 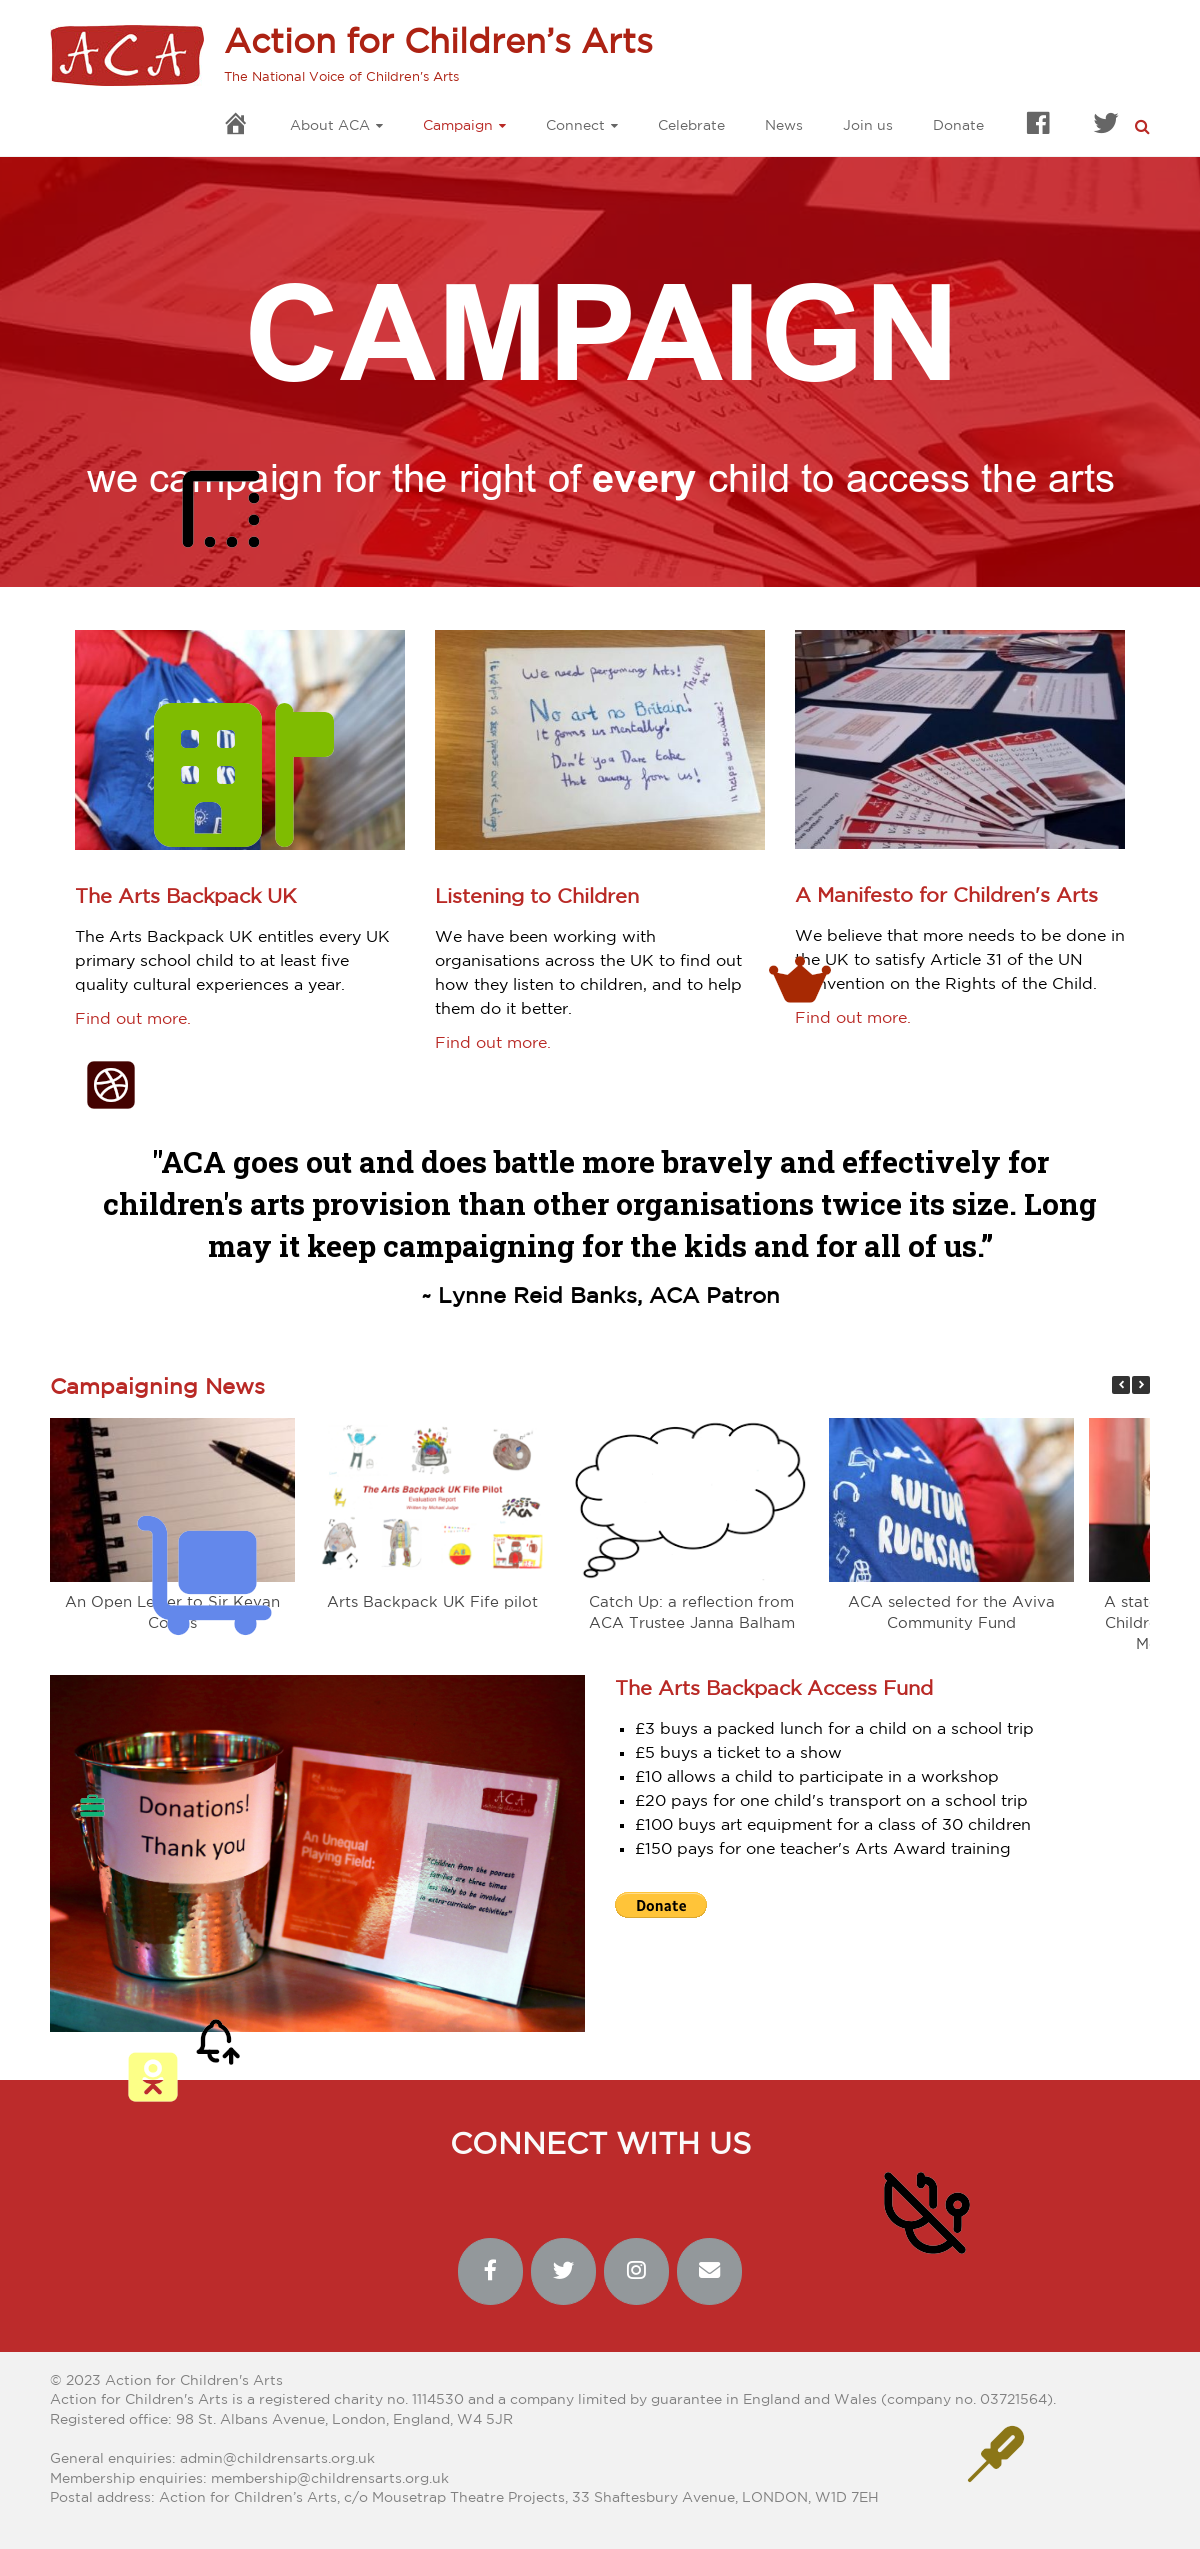 I want to click on web awesome brand icon, so click(x=800, y=981).